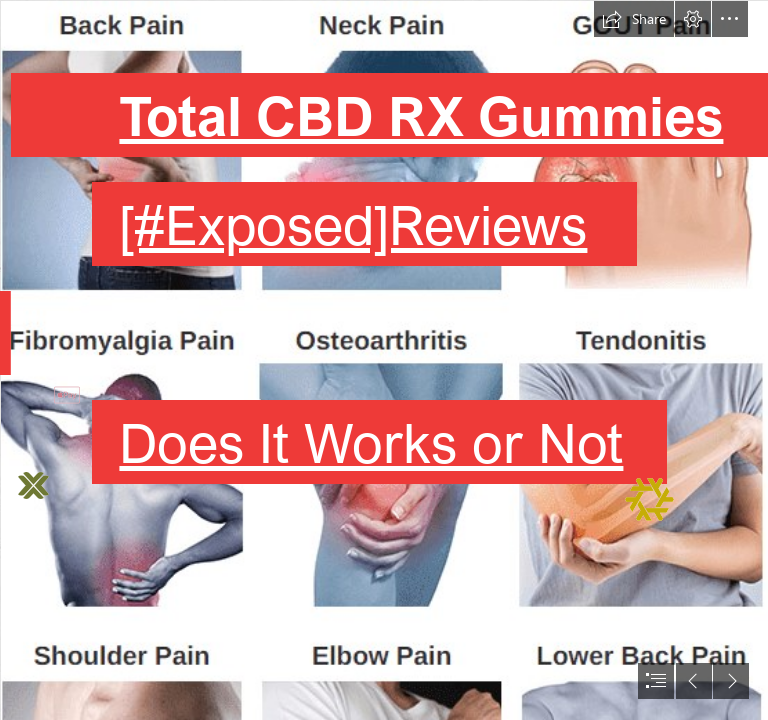  Describe the element at coordinates (649, 499) in the screenshot. I see `NixOS Linux distribution logo` at that location.